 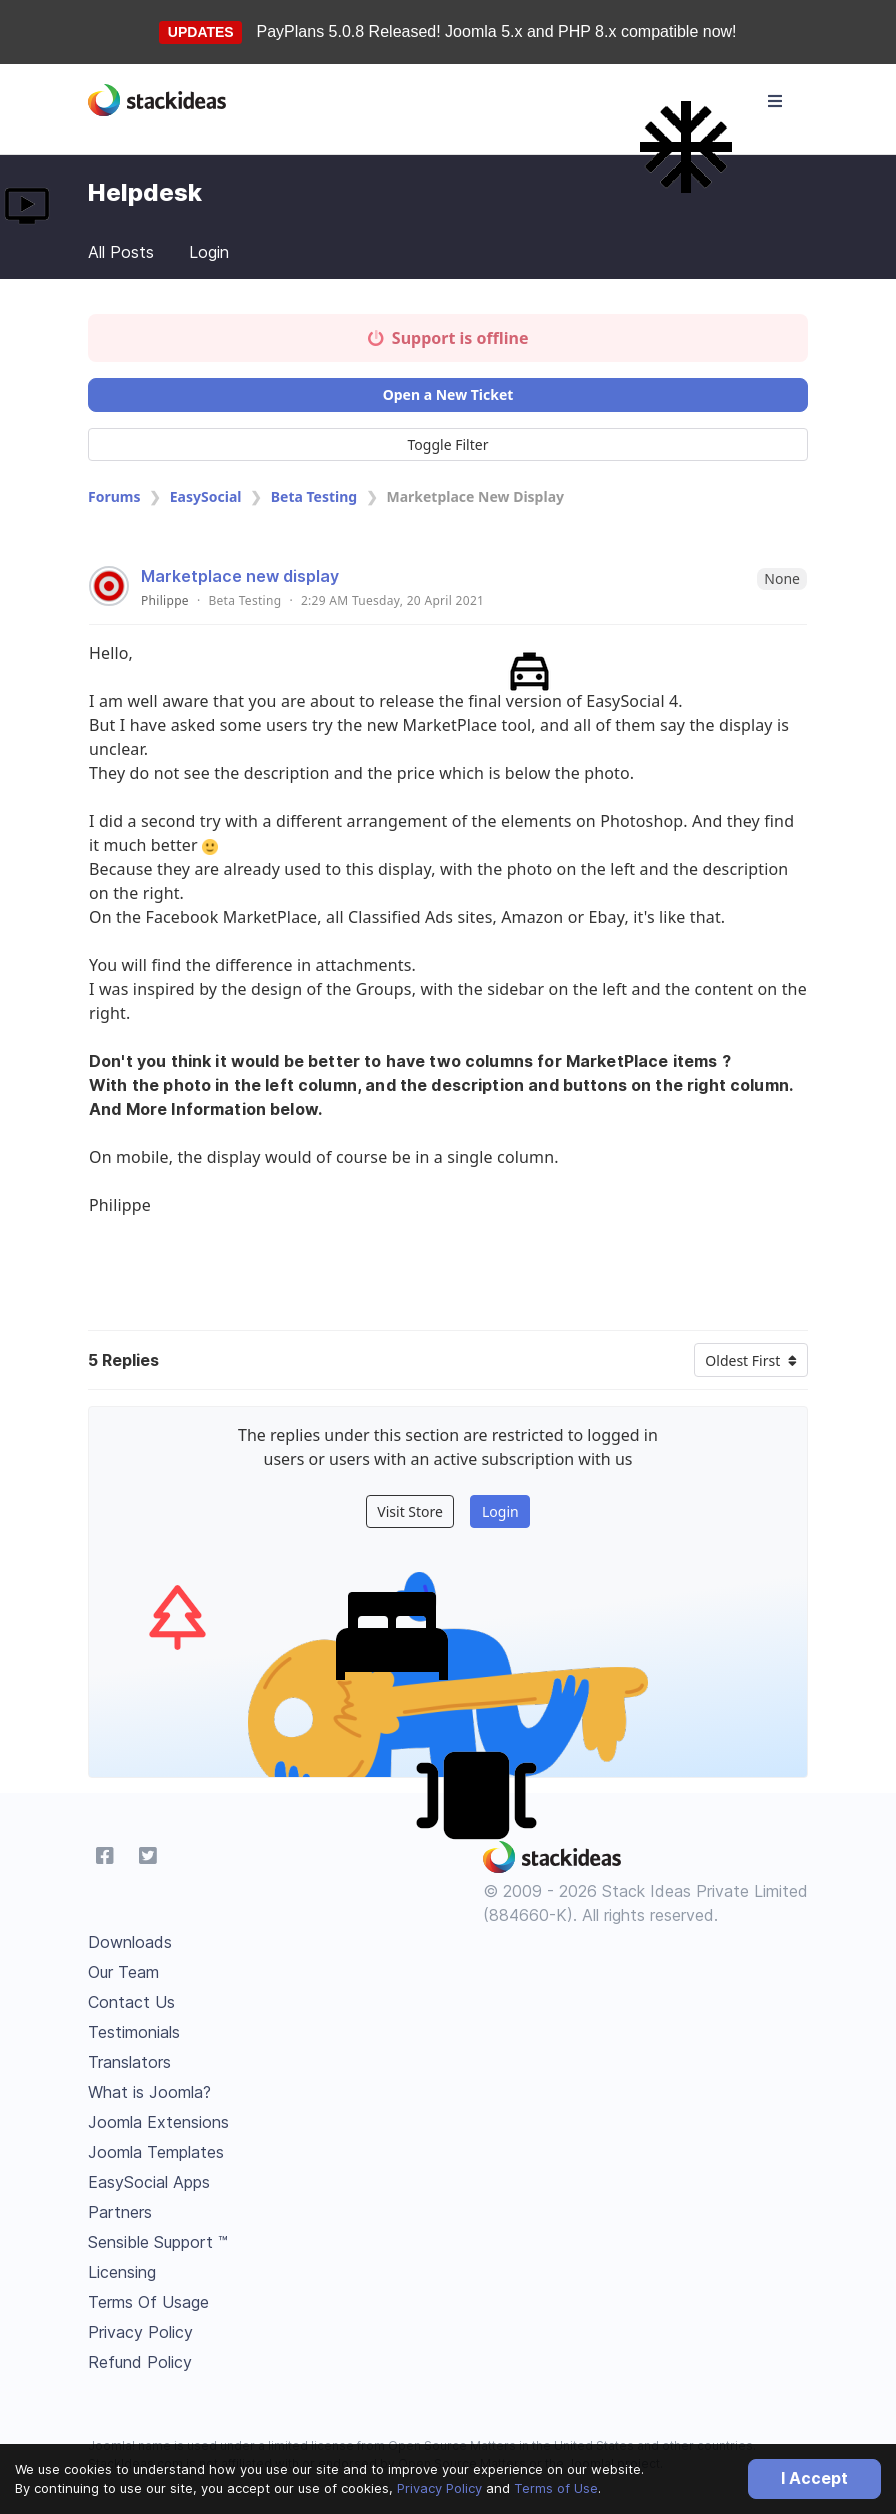 What do you see at coordinates (476, 1795) in the screenshot?
I see `scroll horizontally through content cards` at bounding box center [476, 1795].